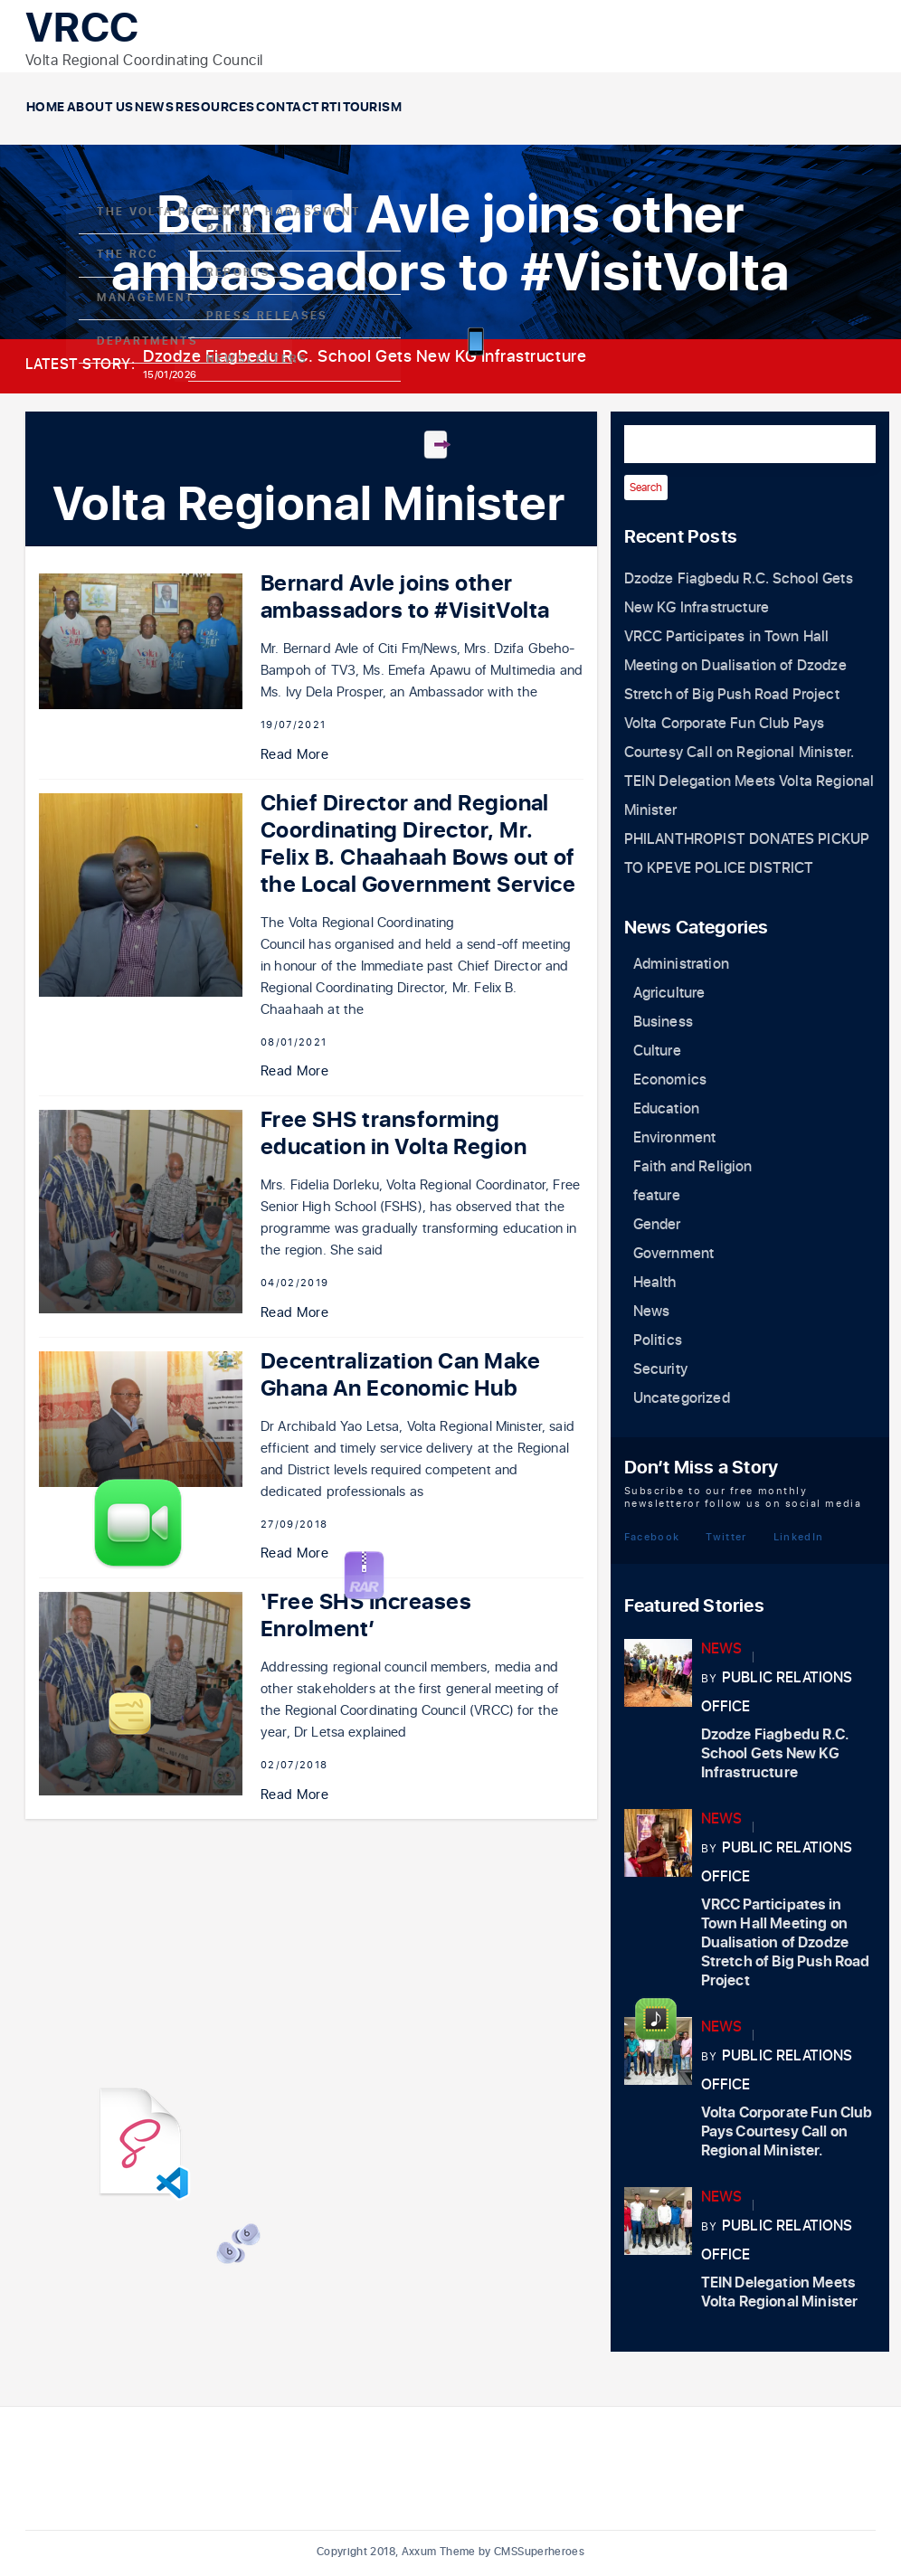  What do you see at coordinates (656, 2019) in the screenshot?
I see `audio card or sound hardware device` at bounding box center [656, 2019].